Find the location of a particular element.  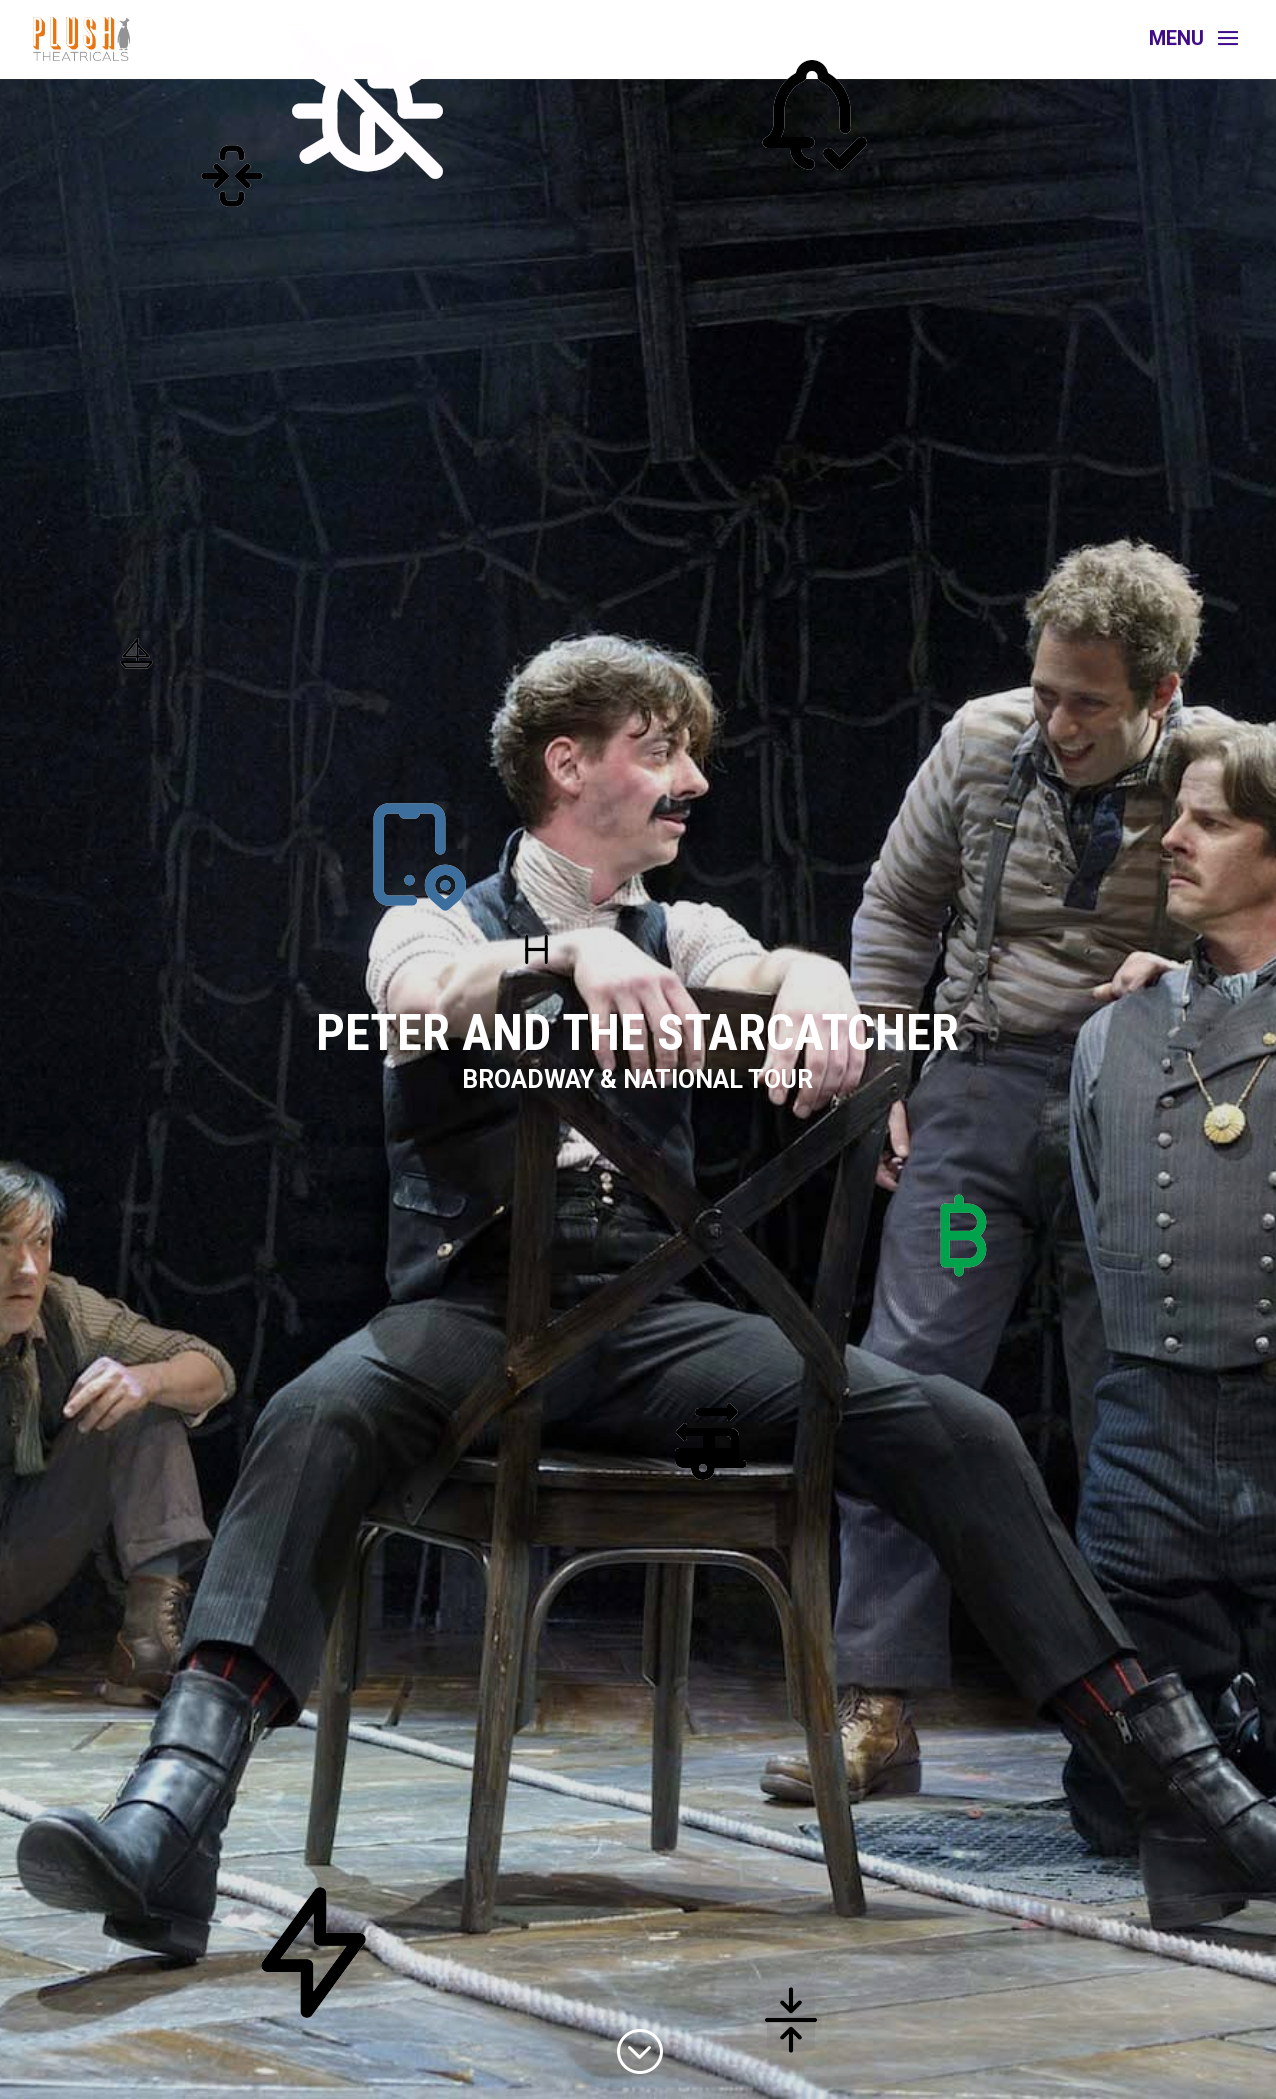

disable bug tracking or debugging mode is located at coordinates (367, 103).